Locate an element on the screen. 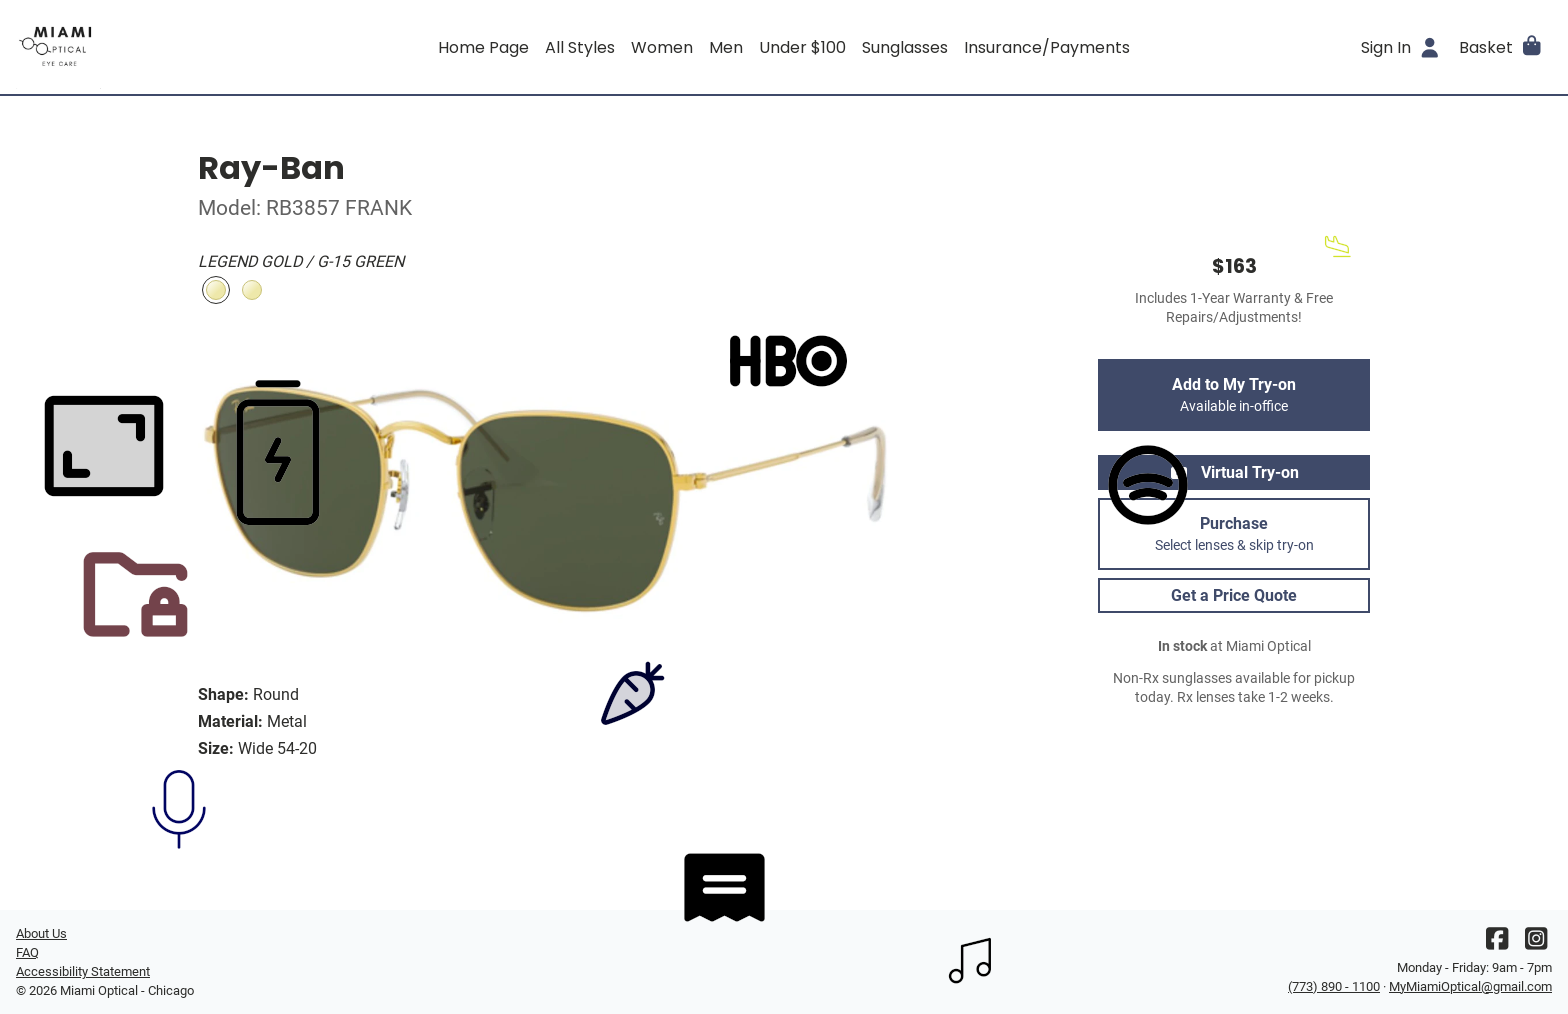 This screenshot has width=1568, height=1014. open the HBO streaming app is located at coordinates (786, 361).